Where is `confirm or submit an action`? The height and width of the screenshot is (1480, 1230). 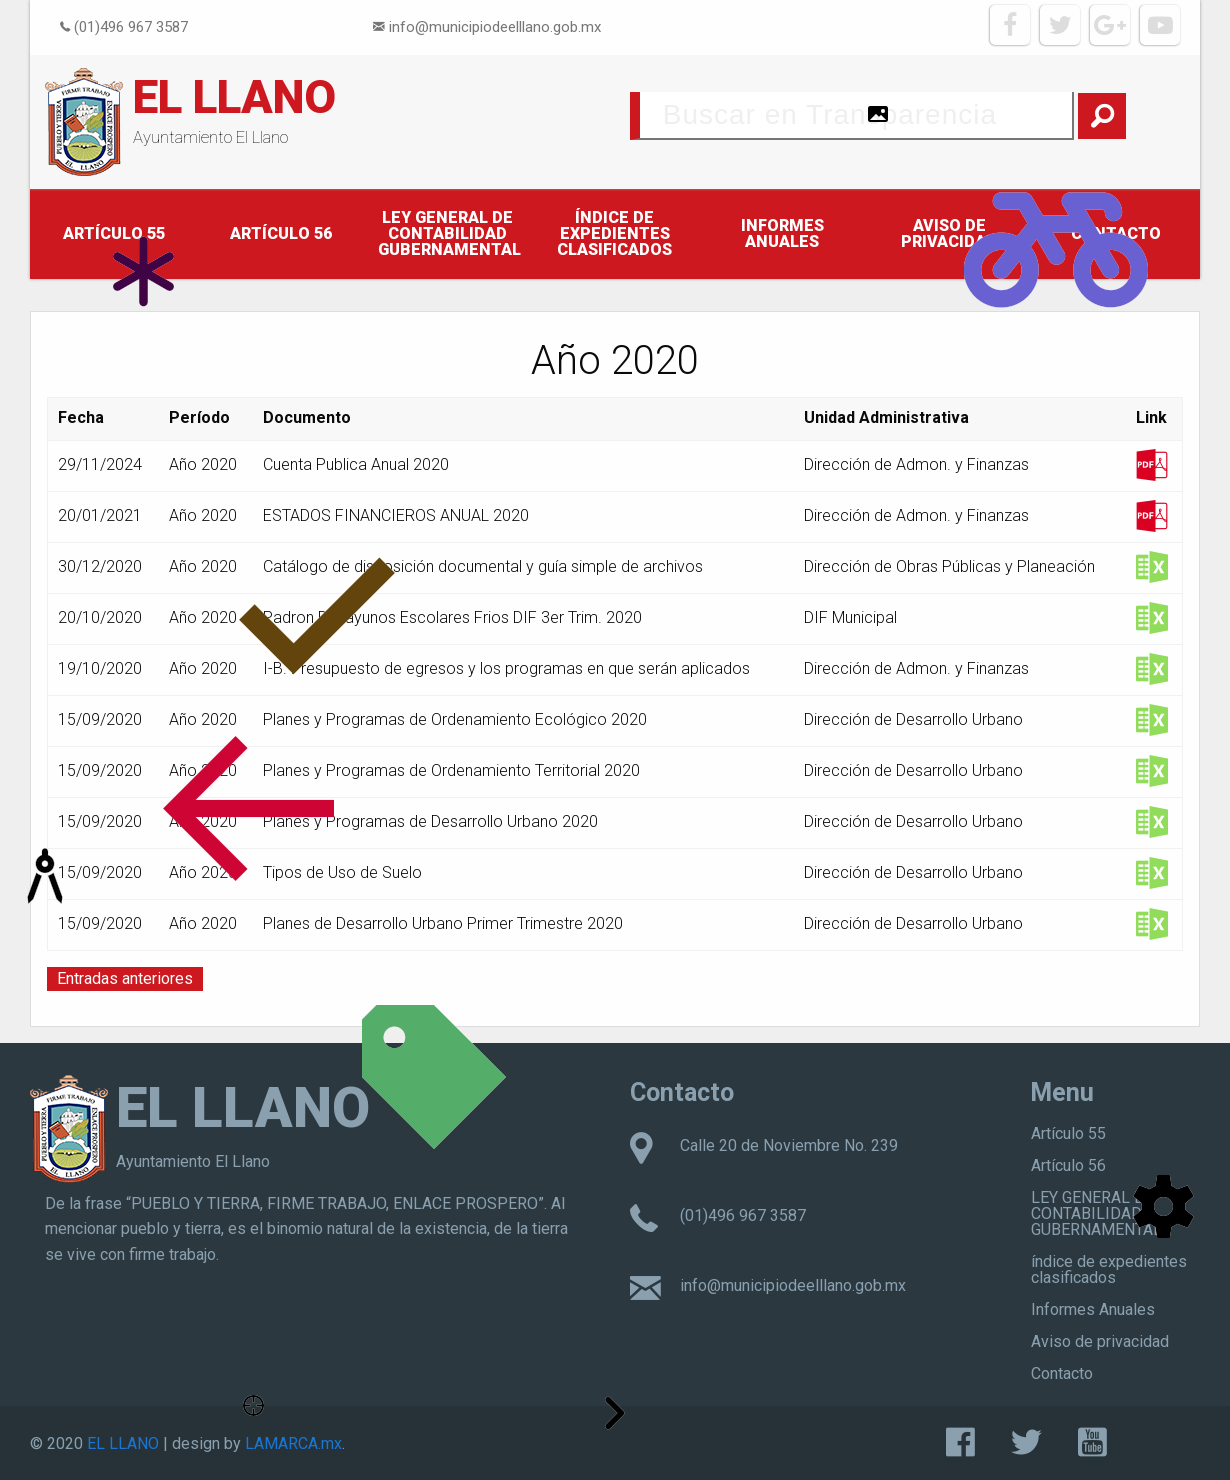 confirm or submit an action is located at coordinates (317, 612).